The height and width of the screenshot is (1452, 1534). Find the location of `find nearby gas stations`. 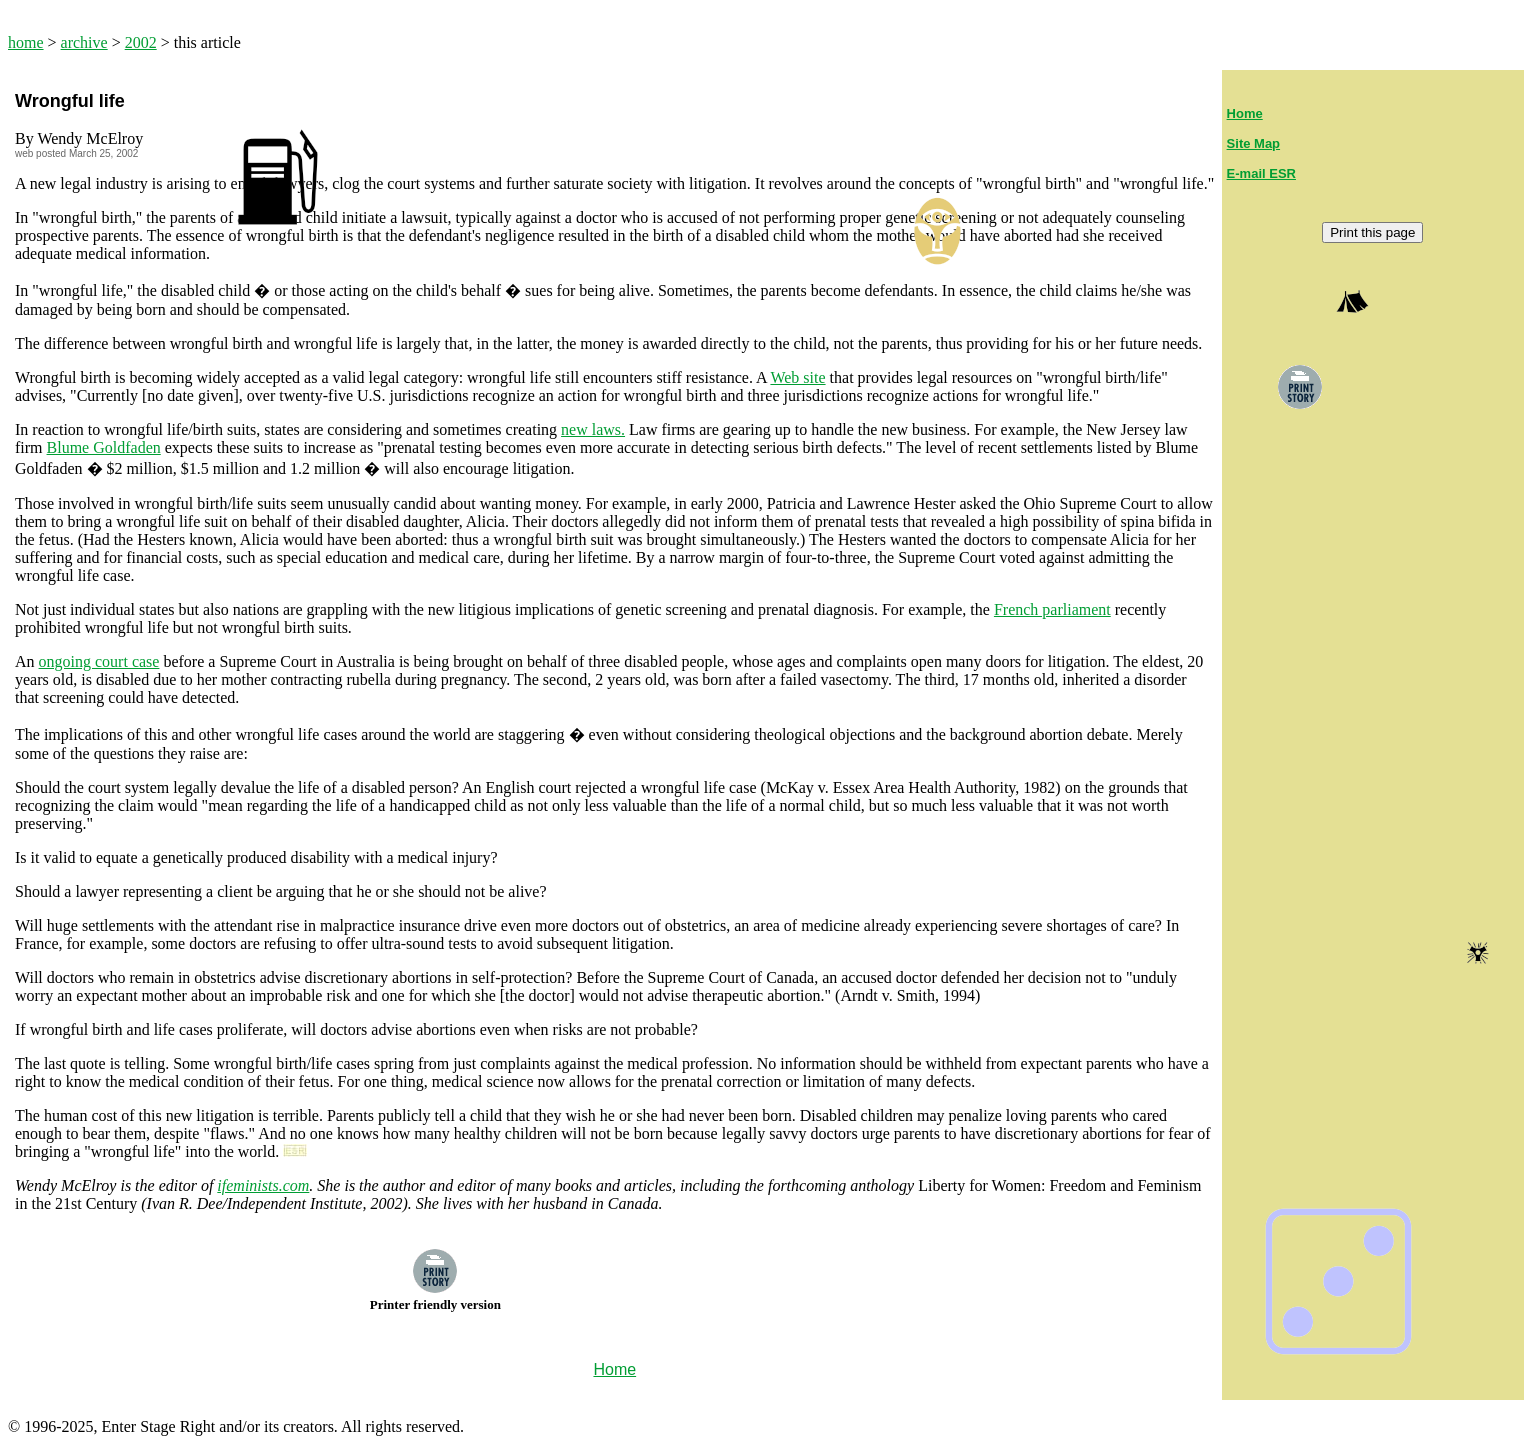

find nearby gas stations is located at coordinates (278, 177).